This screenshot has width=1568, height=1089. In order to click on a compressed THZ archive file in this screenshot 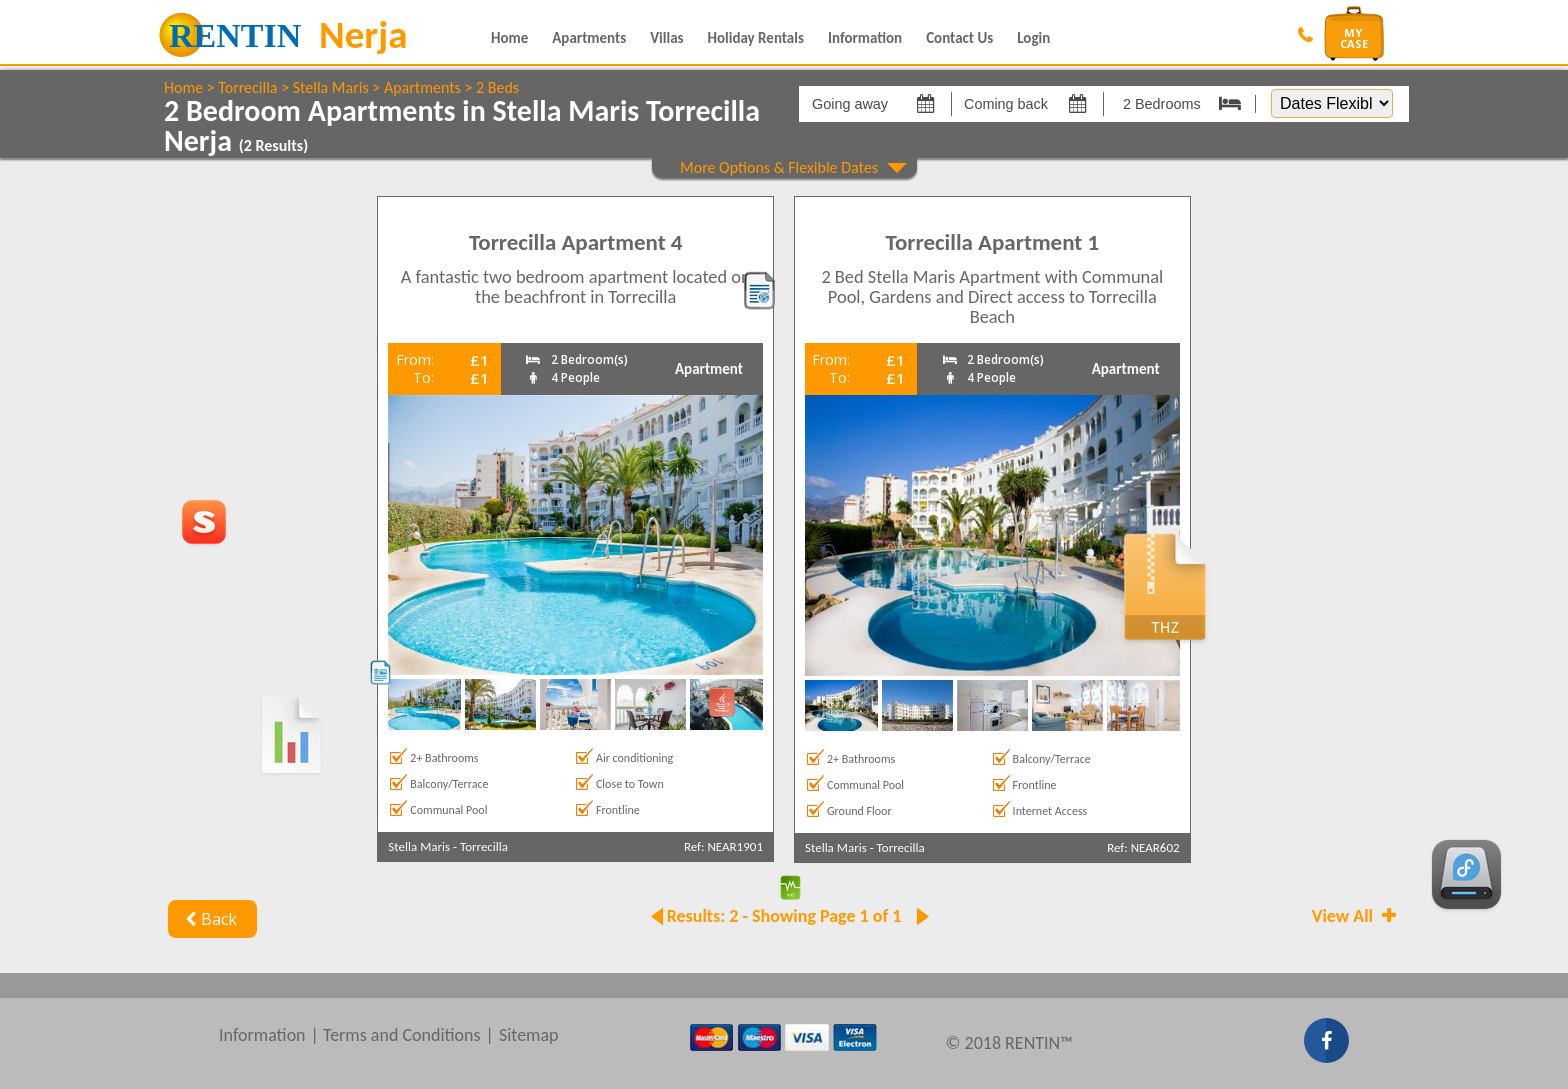, I will do `click(1165, 589)`.